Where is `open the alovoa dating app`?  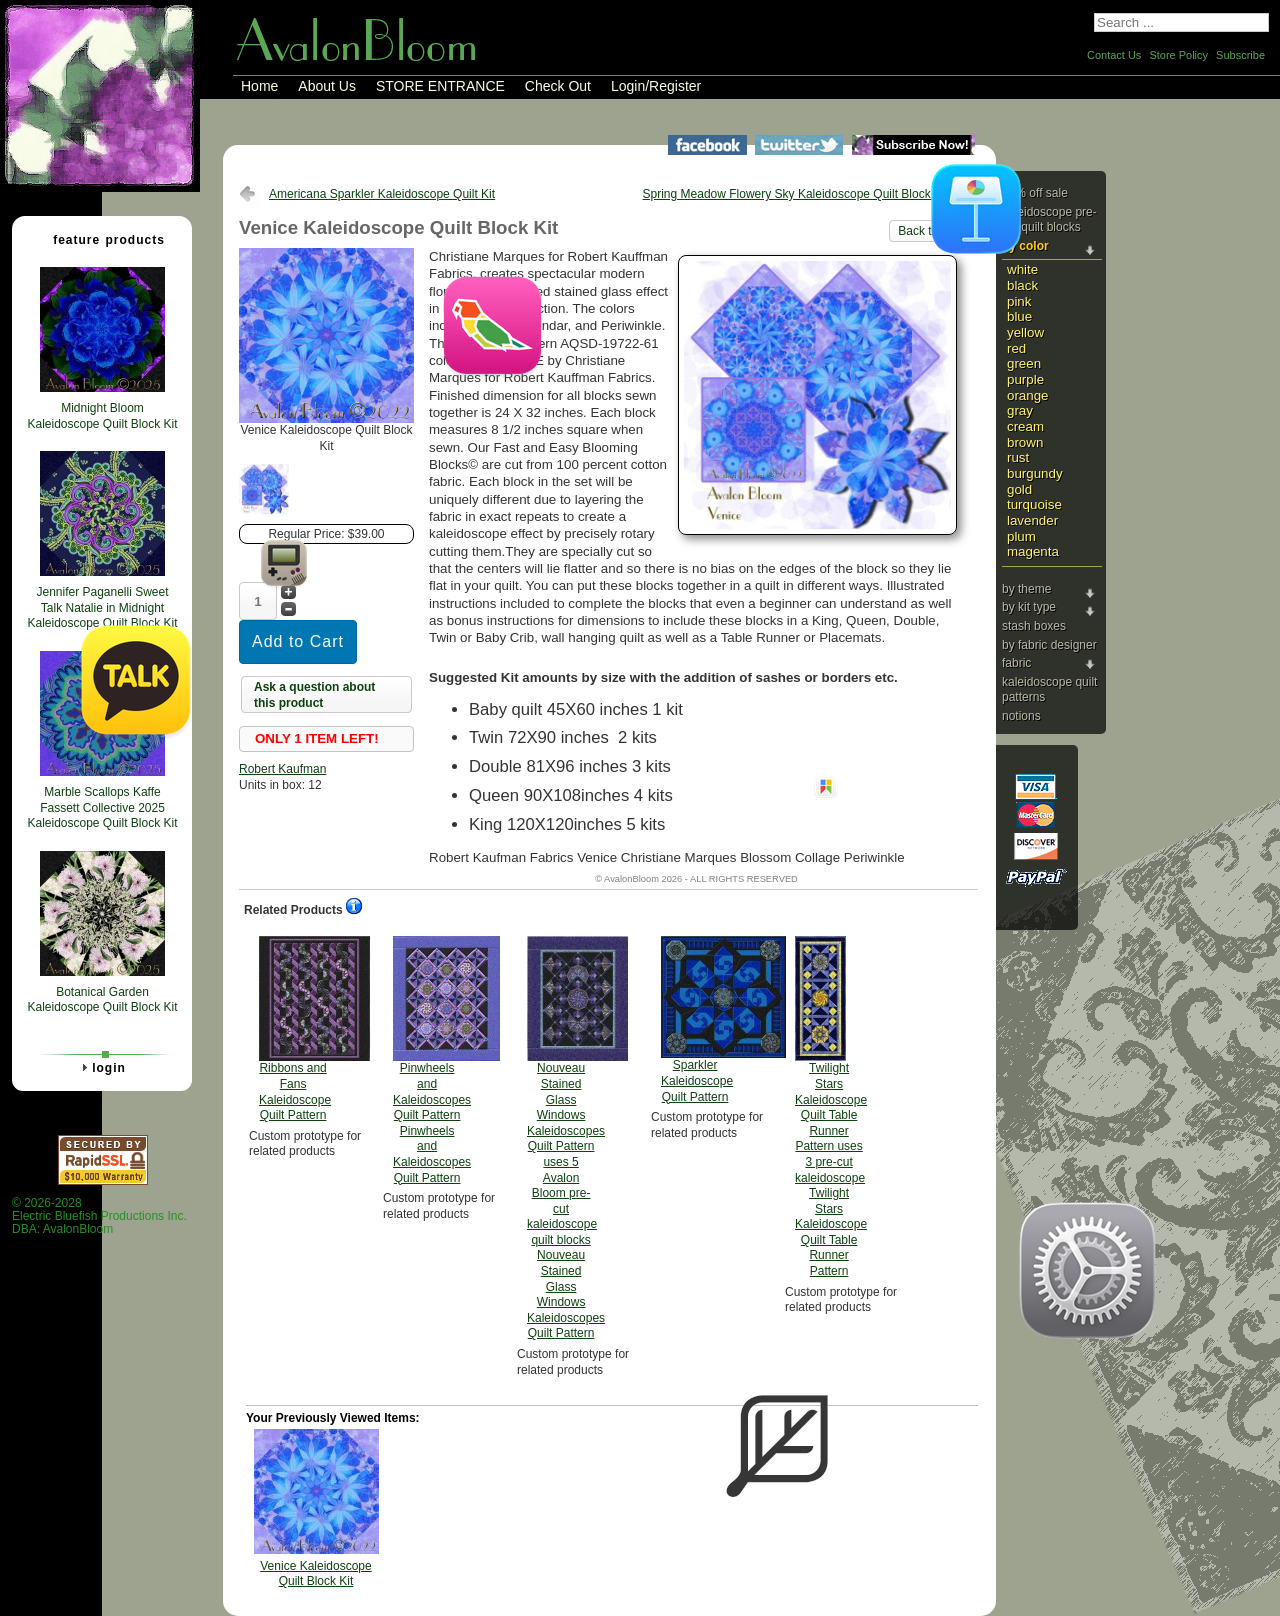
open the alovoa dating app is located at coordinates (492, 325).